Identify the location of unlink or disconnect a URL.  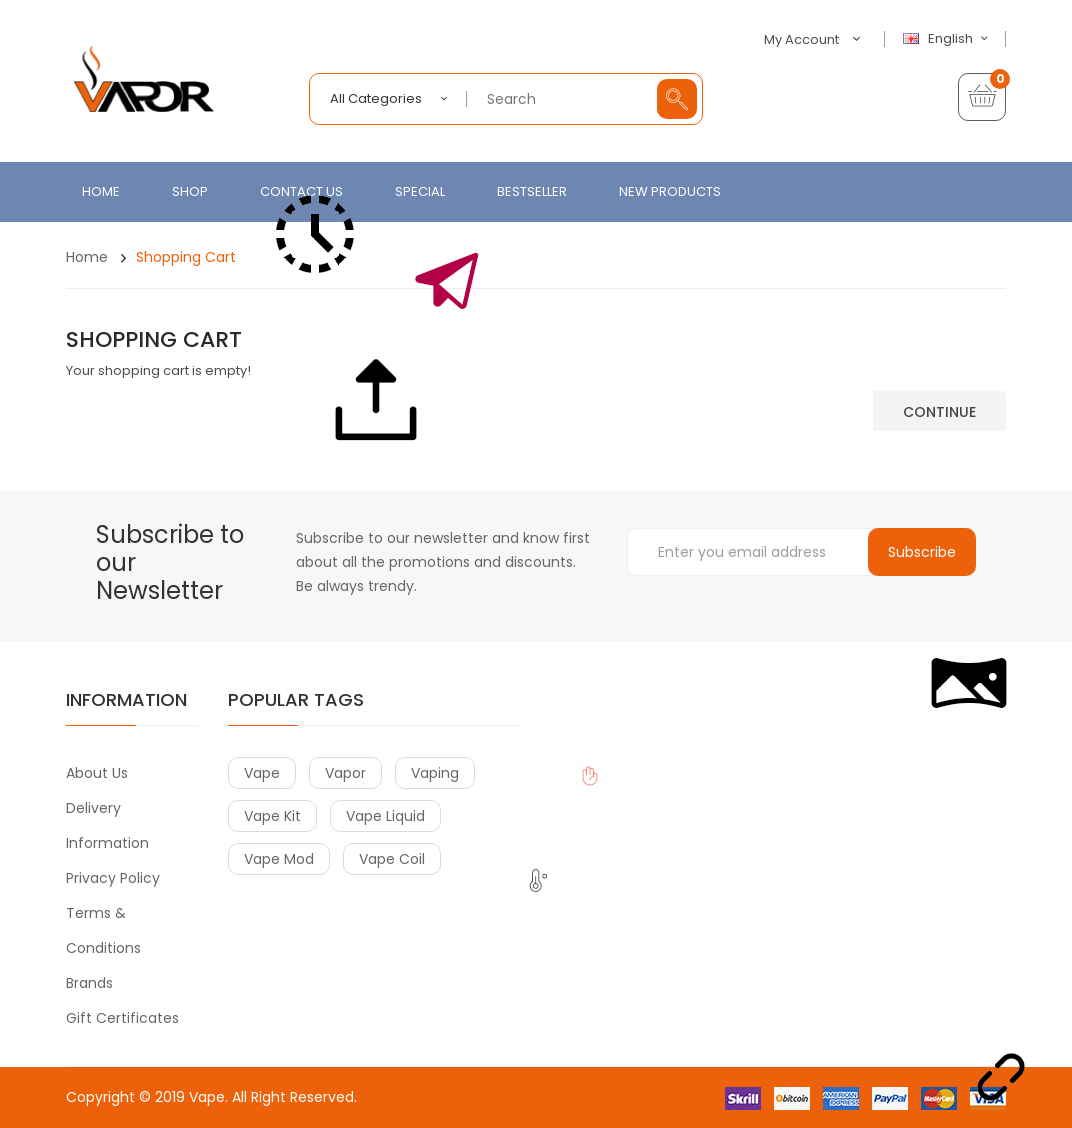
(1001, 1077).